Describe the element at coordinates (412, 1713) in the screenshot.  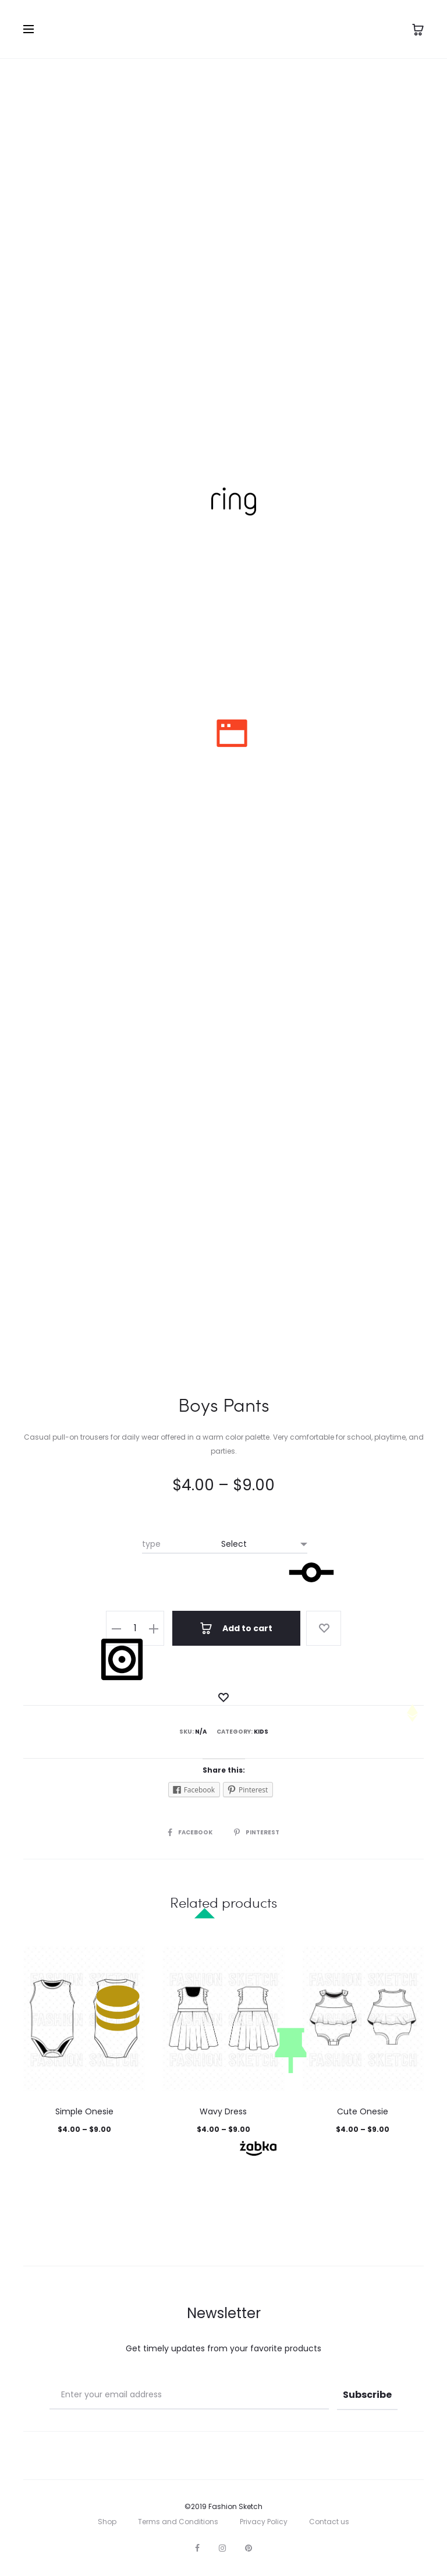
I see `Ethereum cryptocurrency logo` at that location.